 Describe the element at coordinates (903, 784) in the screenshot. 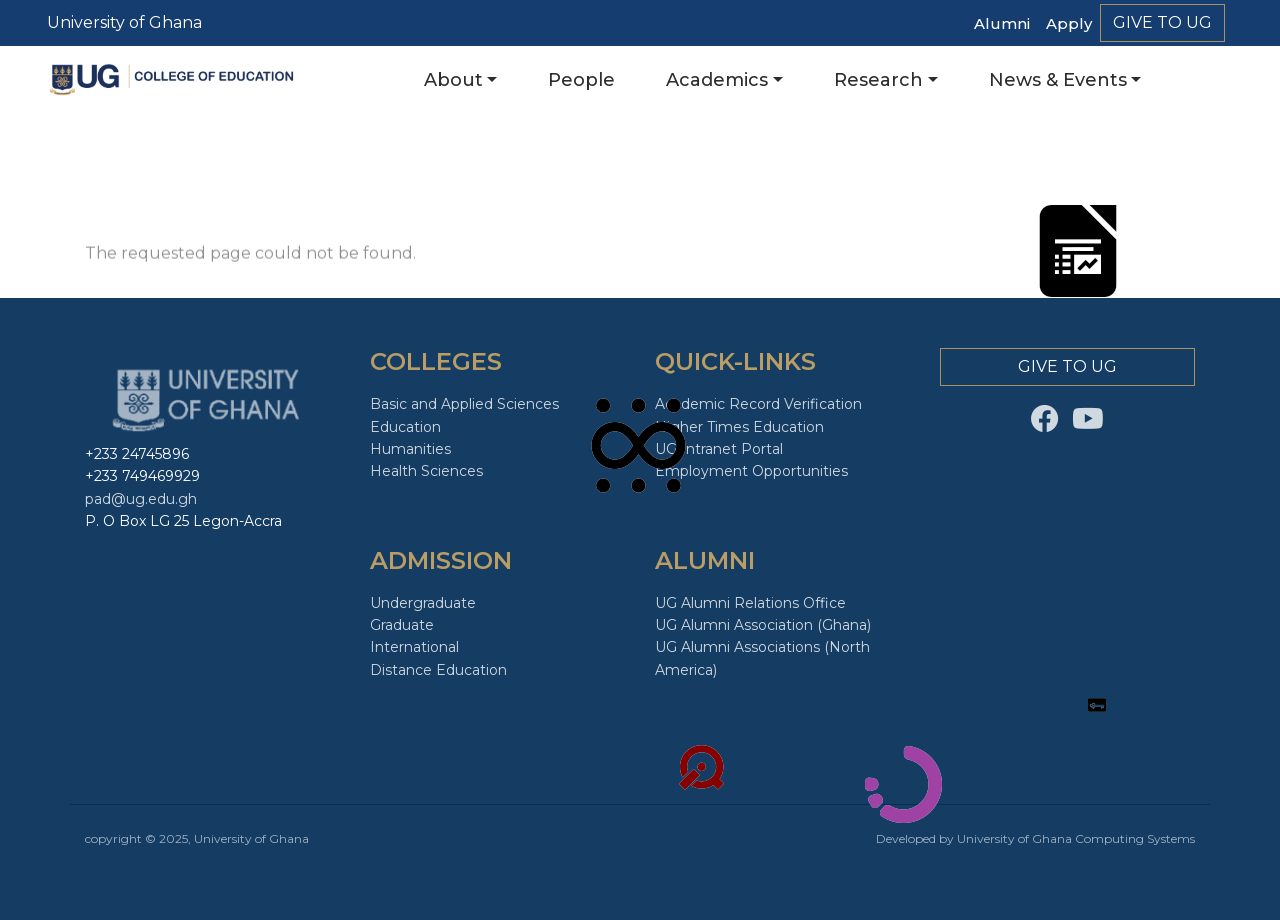

I see `open stagetimer app` at that location.